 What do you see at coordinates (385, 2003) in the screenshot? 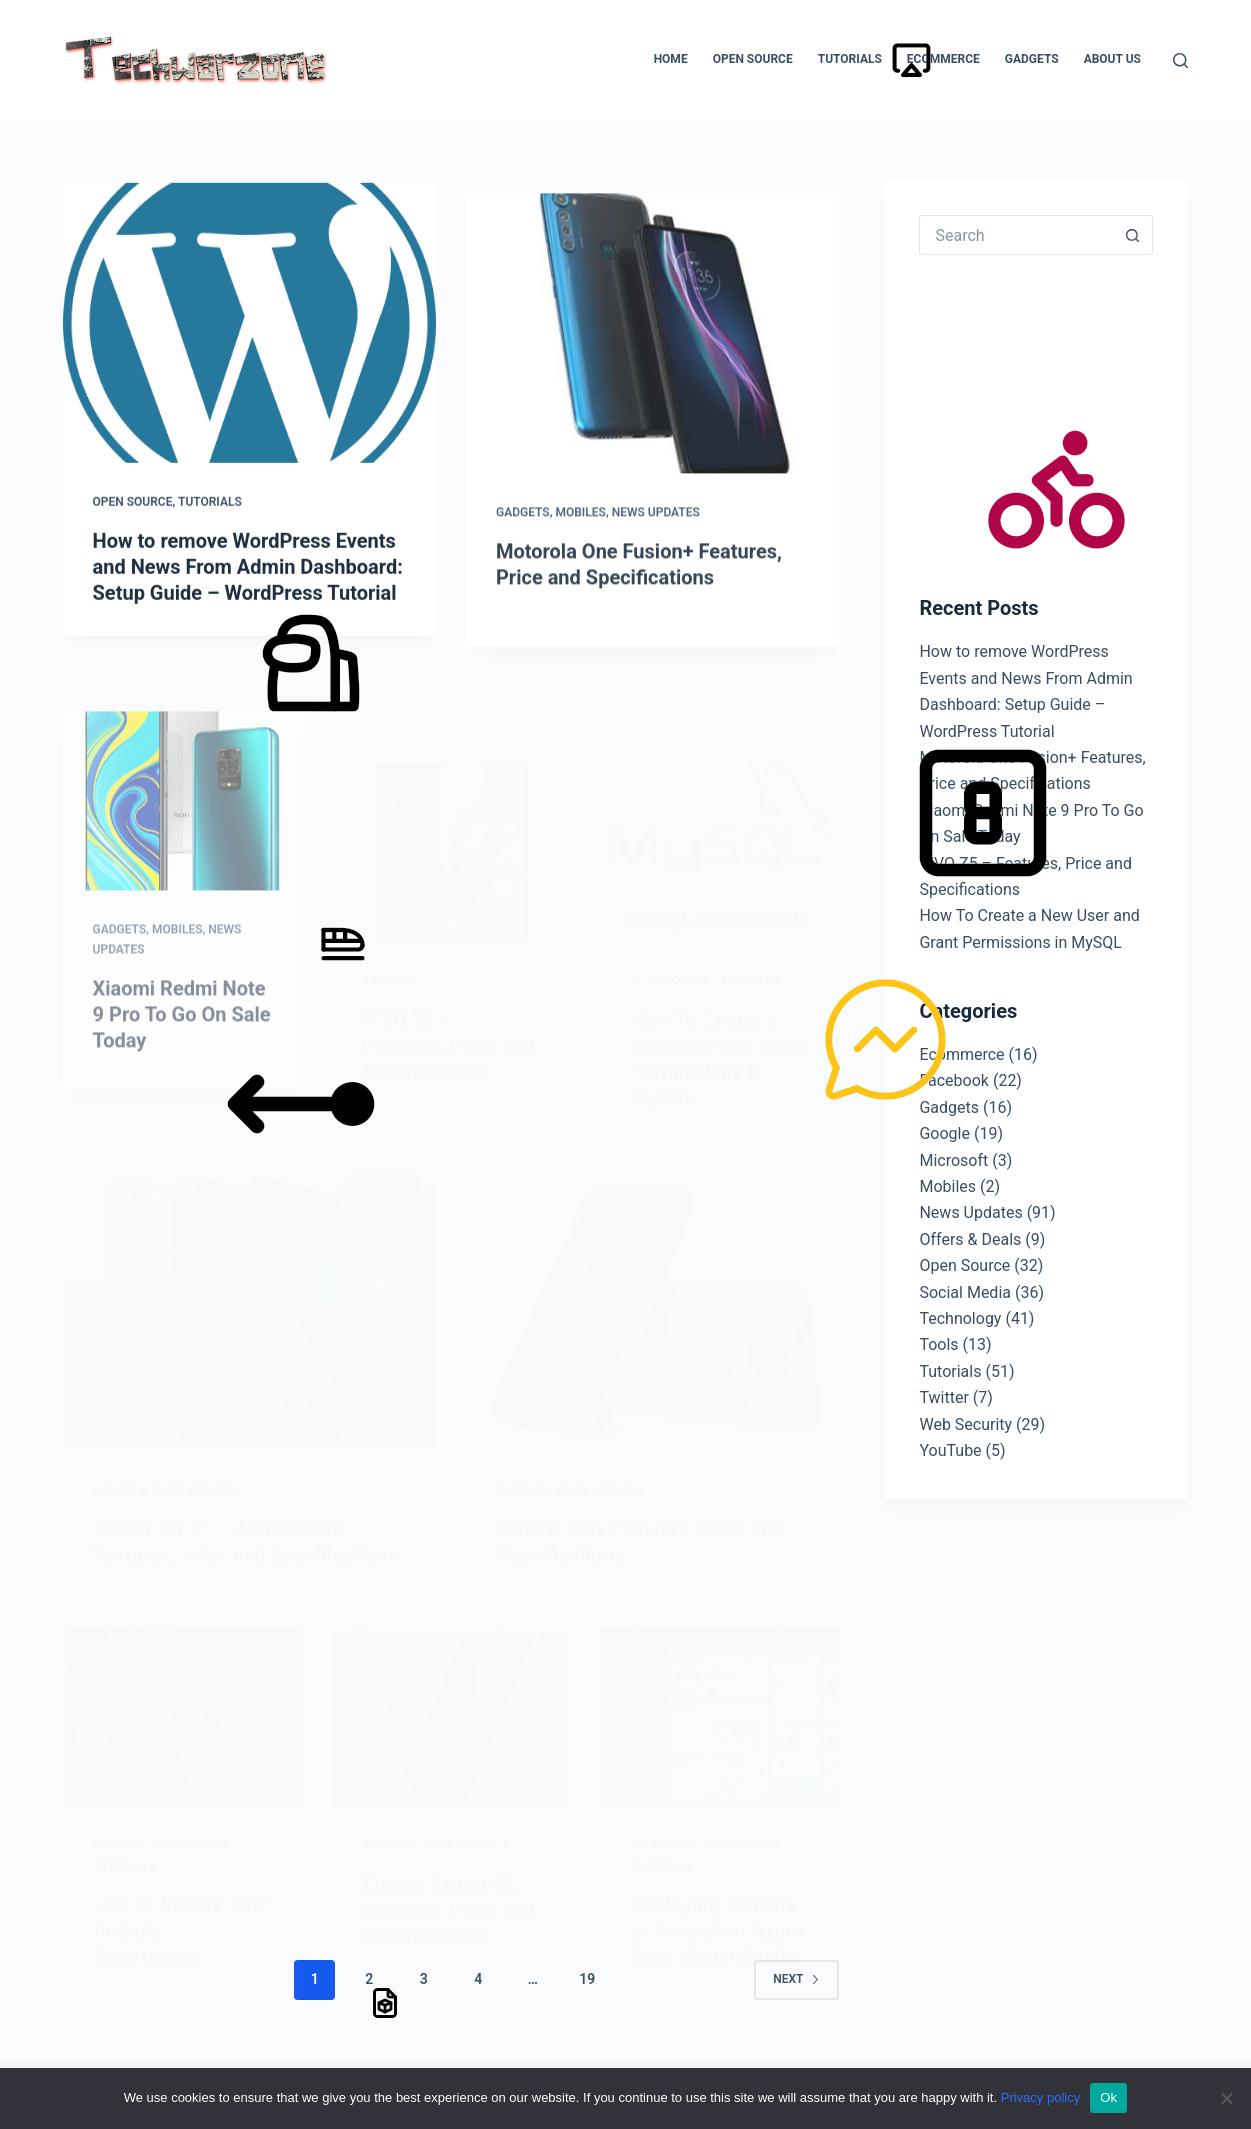
I see `open a 3d model file` at bounding box center [385, 2003].